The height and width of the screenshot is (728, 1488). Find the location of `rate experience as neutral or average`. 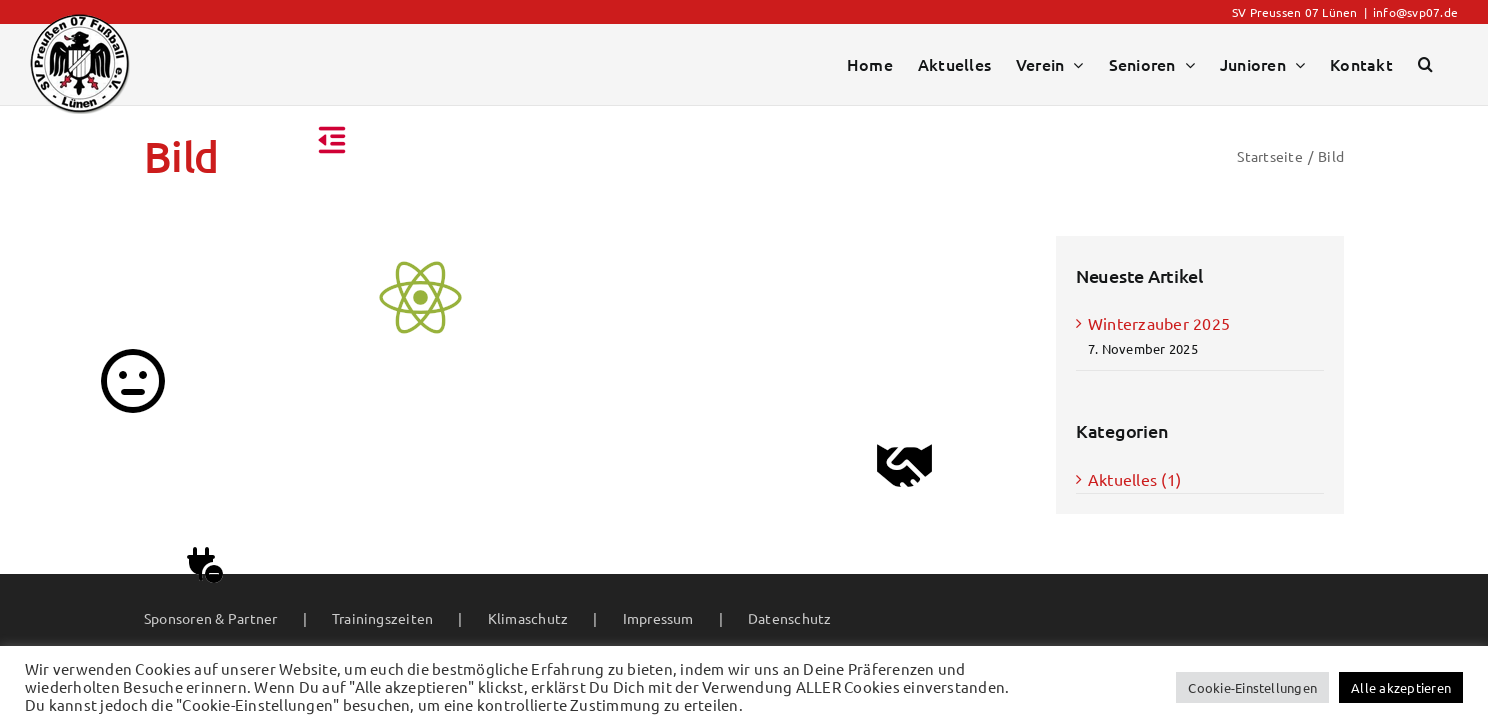

rate experience as neutral or average is located at coordinates (133, 381).